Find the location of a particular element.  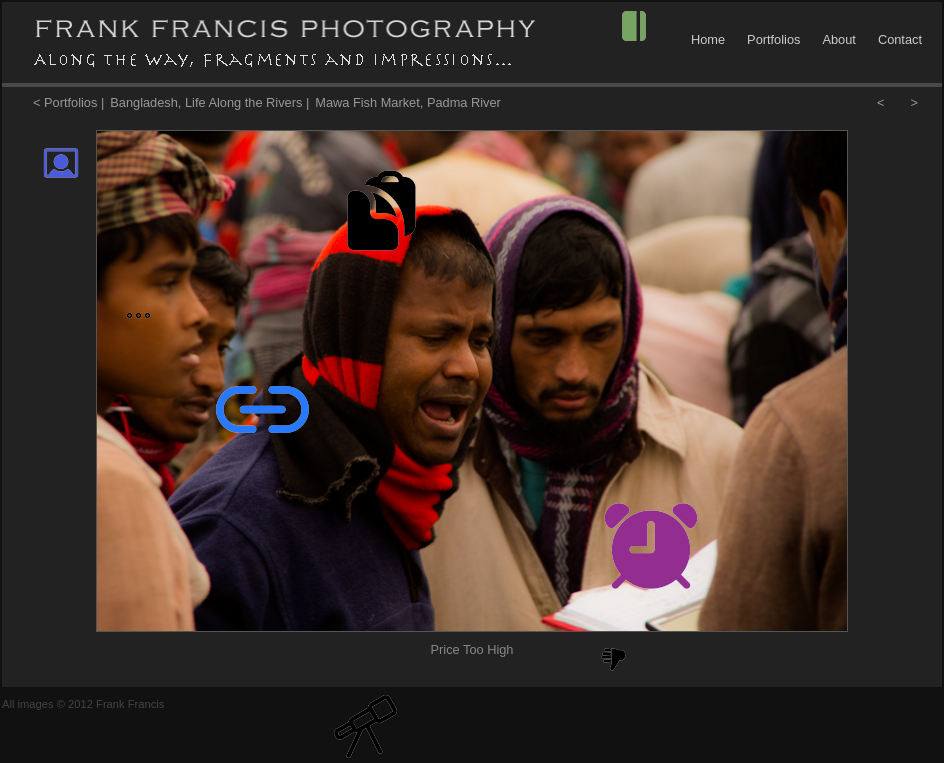

access more options or actions is located at coordinates (138, 315).